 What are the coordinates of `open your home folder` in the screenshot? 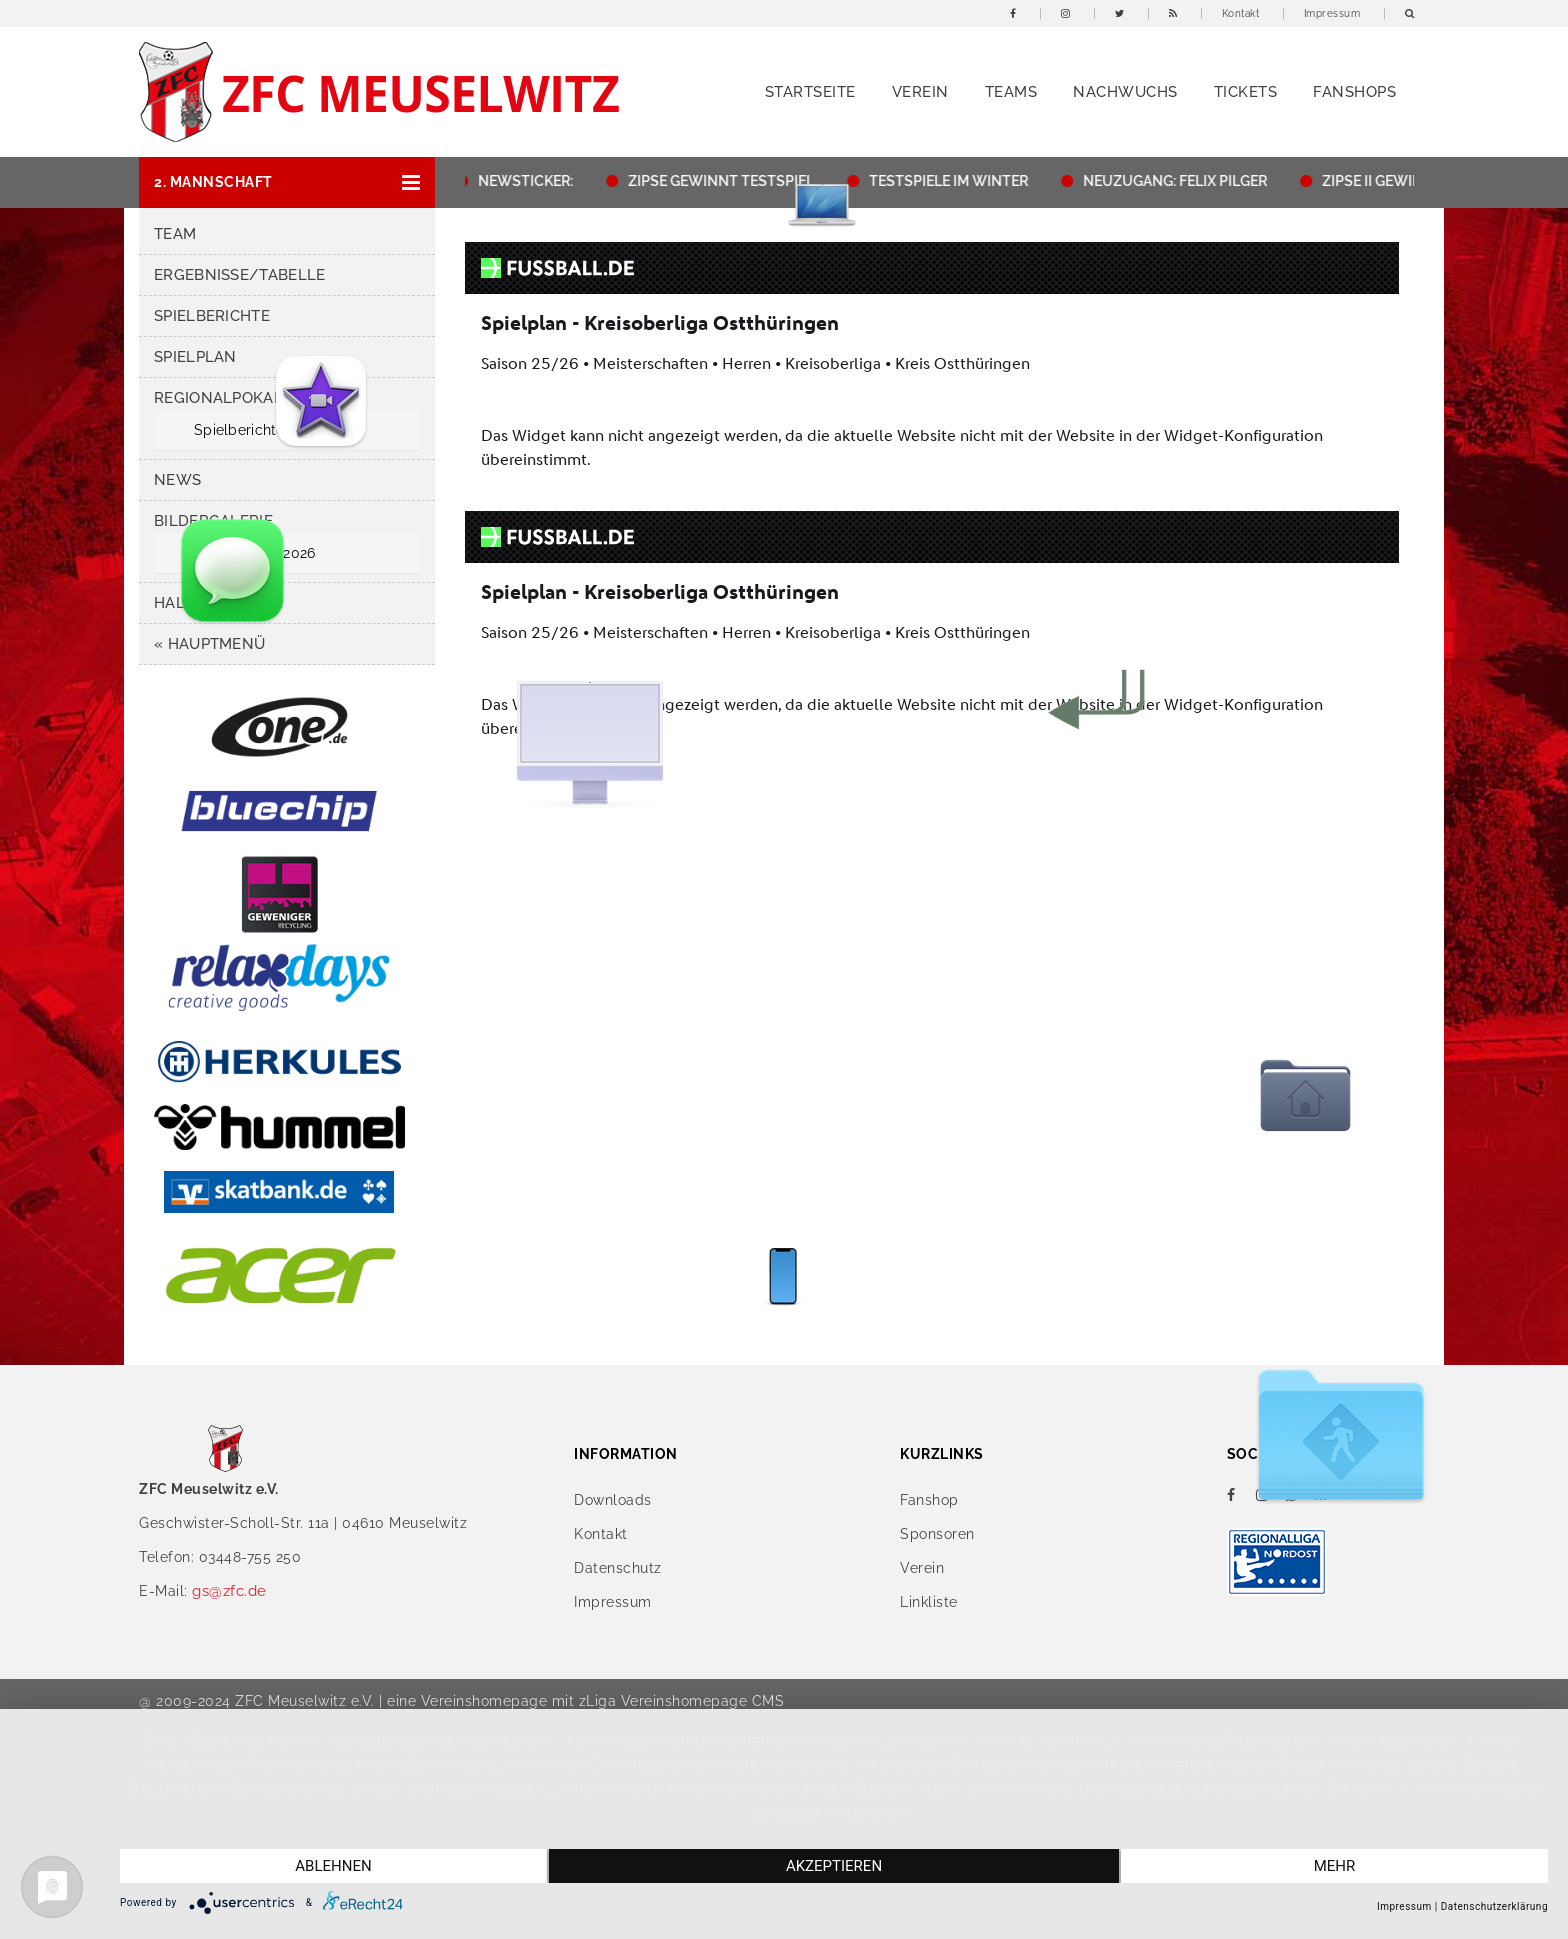 It's located at (1305, 1095).